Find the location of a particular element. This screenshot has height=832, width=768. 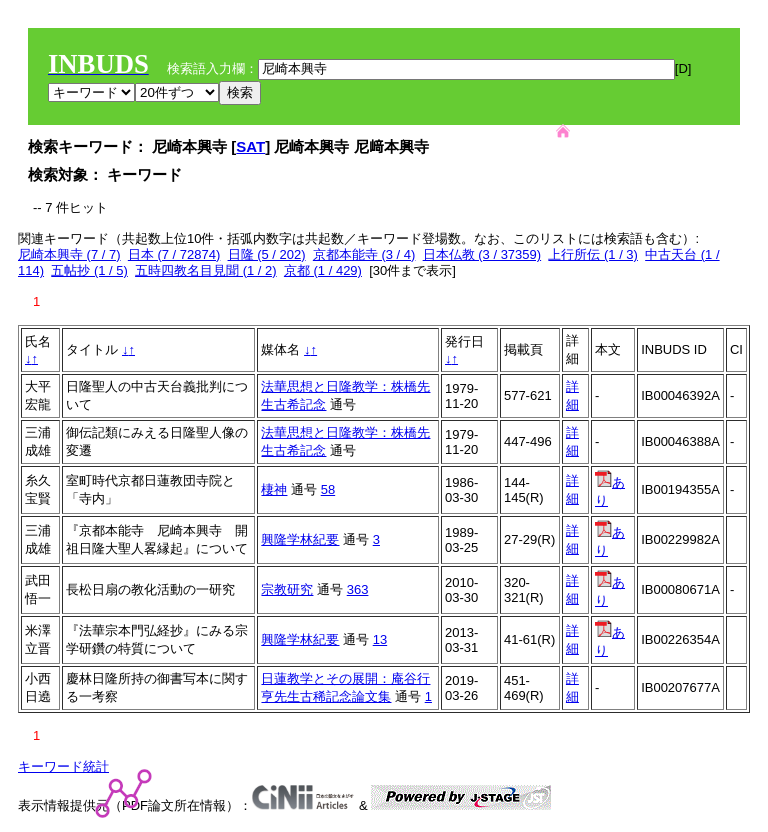

view connected data points or nodes is located at coordinates (123, 793).